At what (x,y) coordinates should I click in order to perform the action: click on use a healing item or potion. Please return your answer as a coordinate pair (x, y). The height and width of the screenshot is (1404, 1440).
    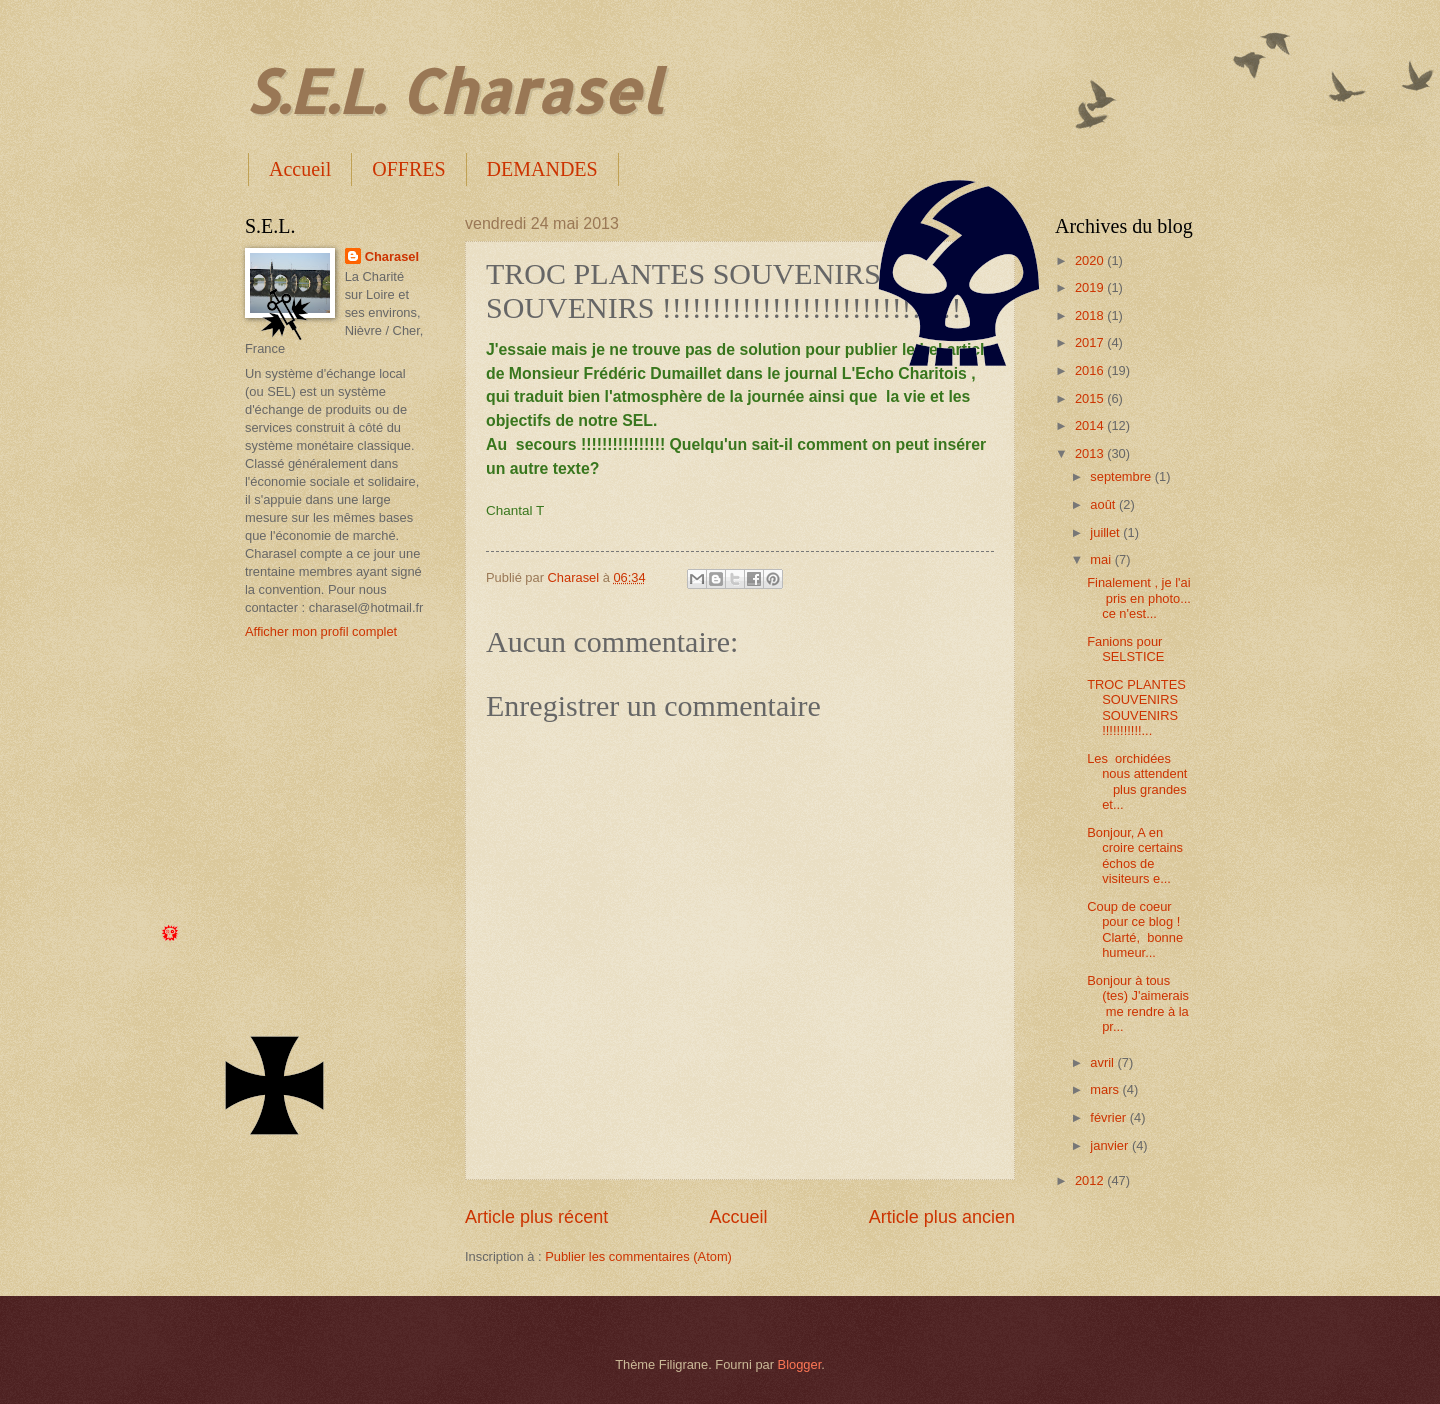
    Looking at the image, I should click on (285, 314).